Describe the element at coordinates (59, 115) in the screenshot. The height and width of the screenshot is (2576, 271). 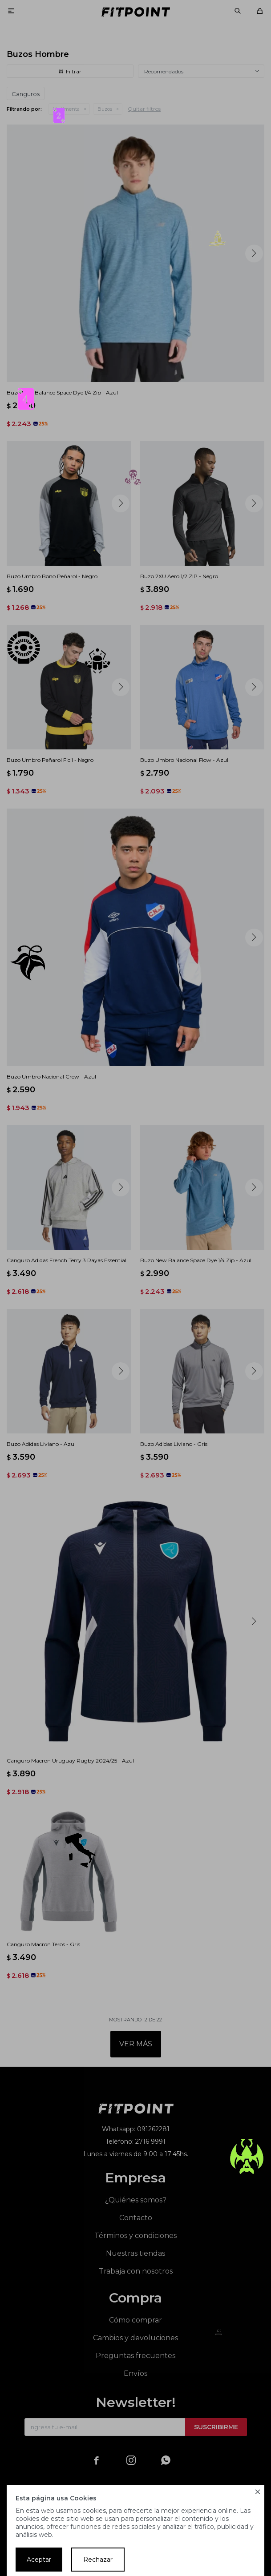
I see `two of clubs playing card` at that location.